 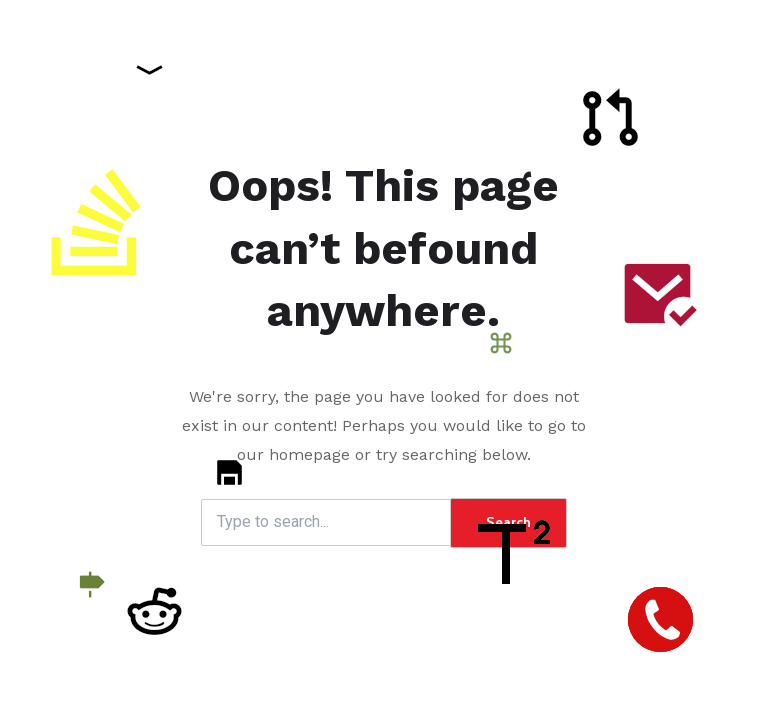 What do you see at coordinates (154, 610) in the screenshot?
I see `open the Reddit app` at bounding box center [154, 610].